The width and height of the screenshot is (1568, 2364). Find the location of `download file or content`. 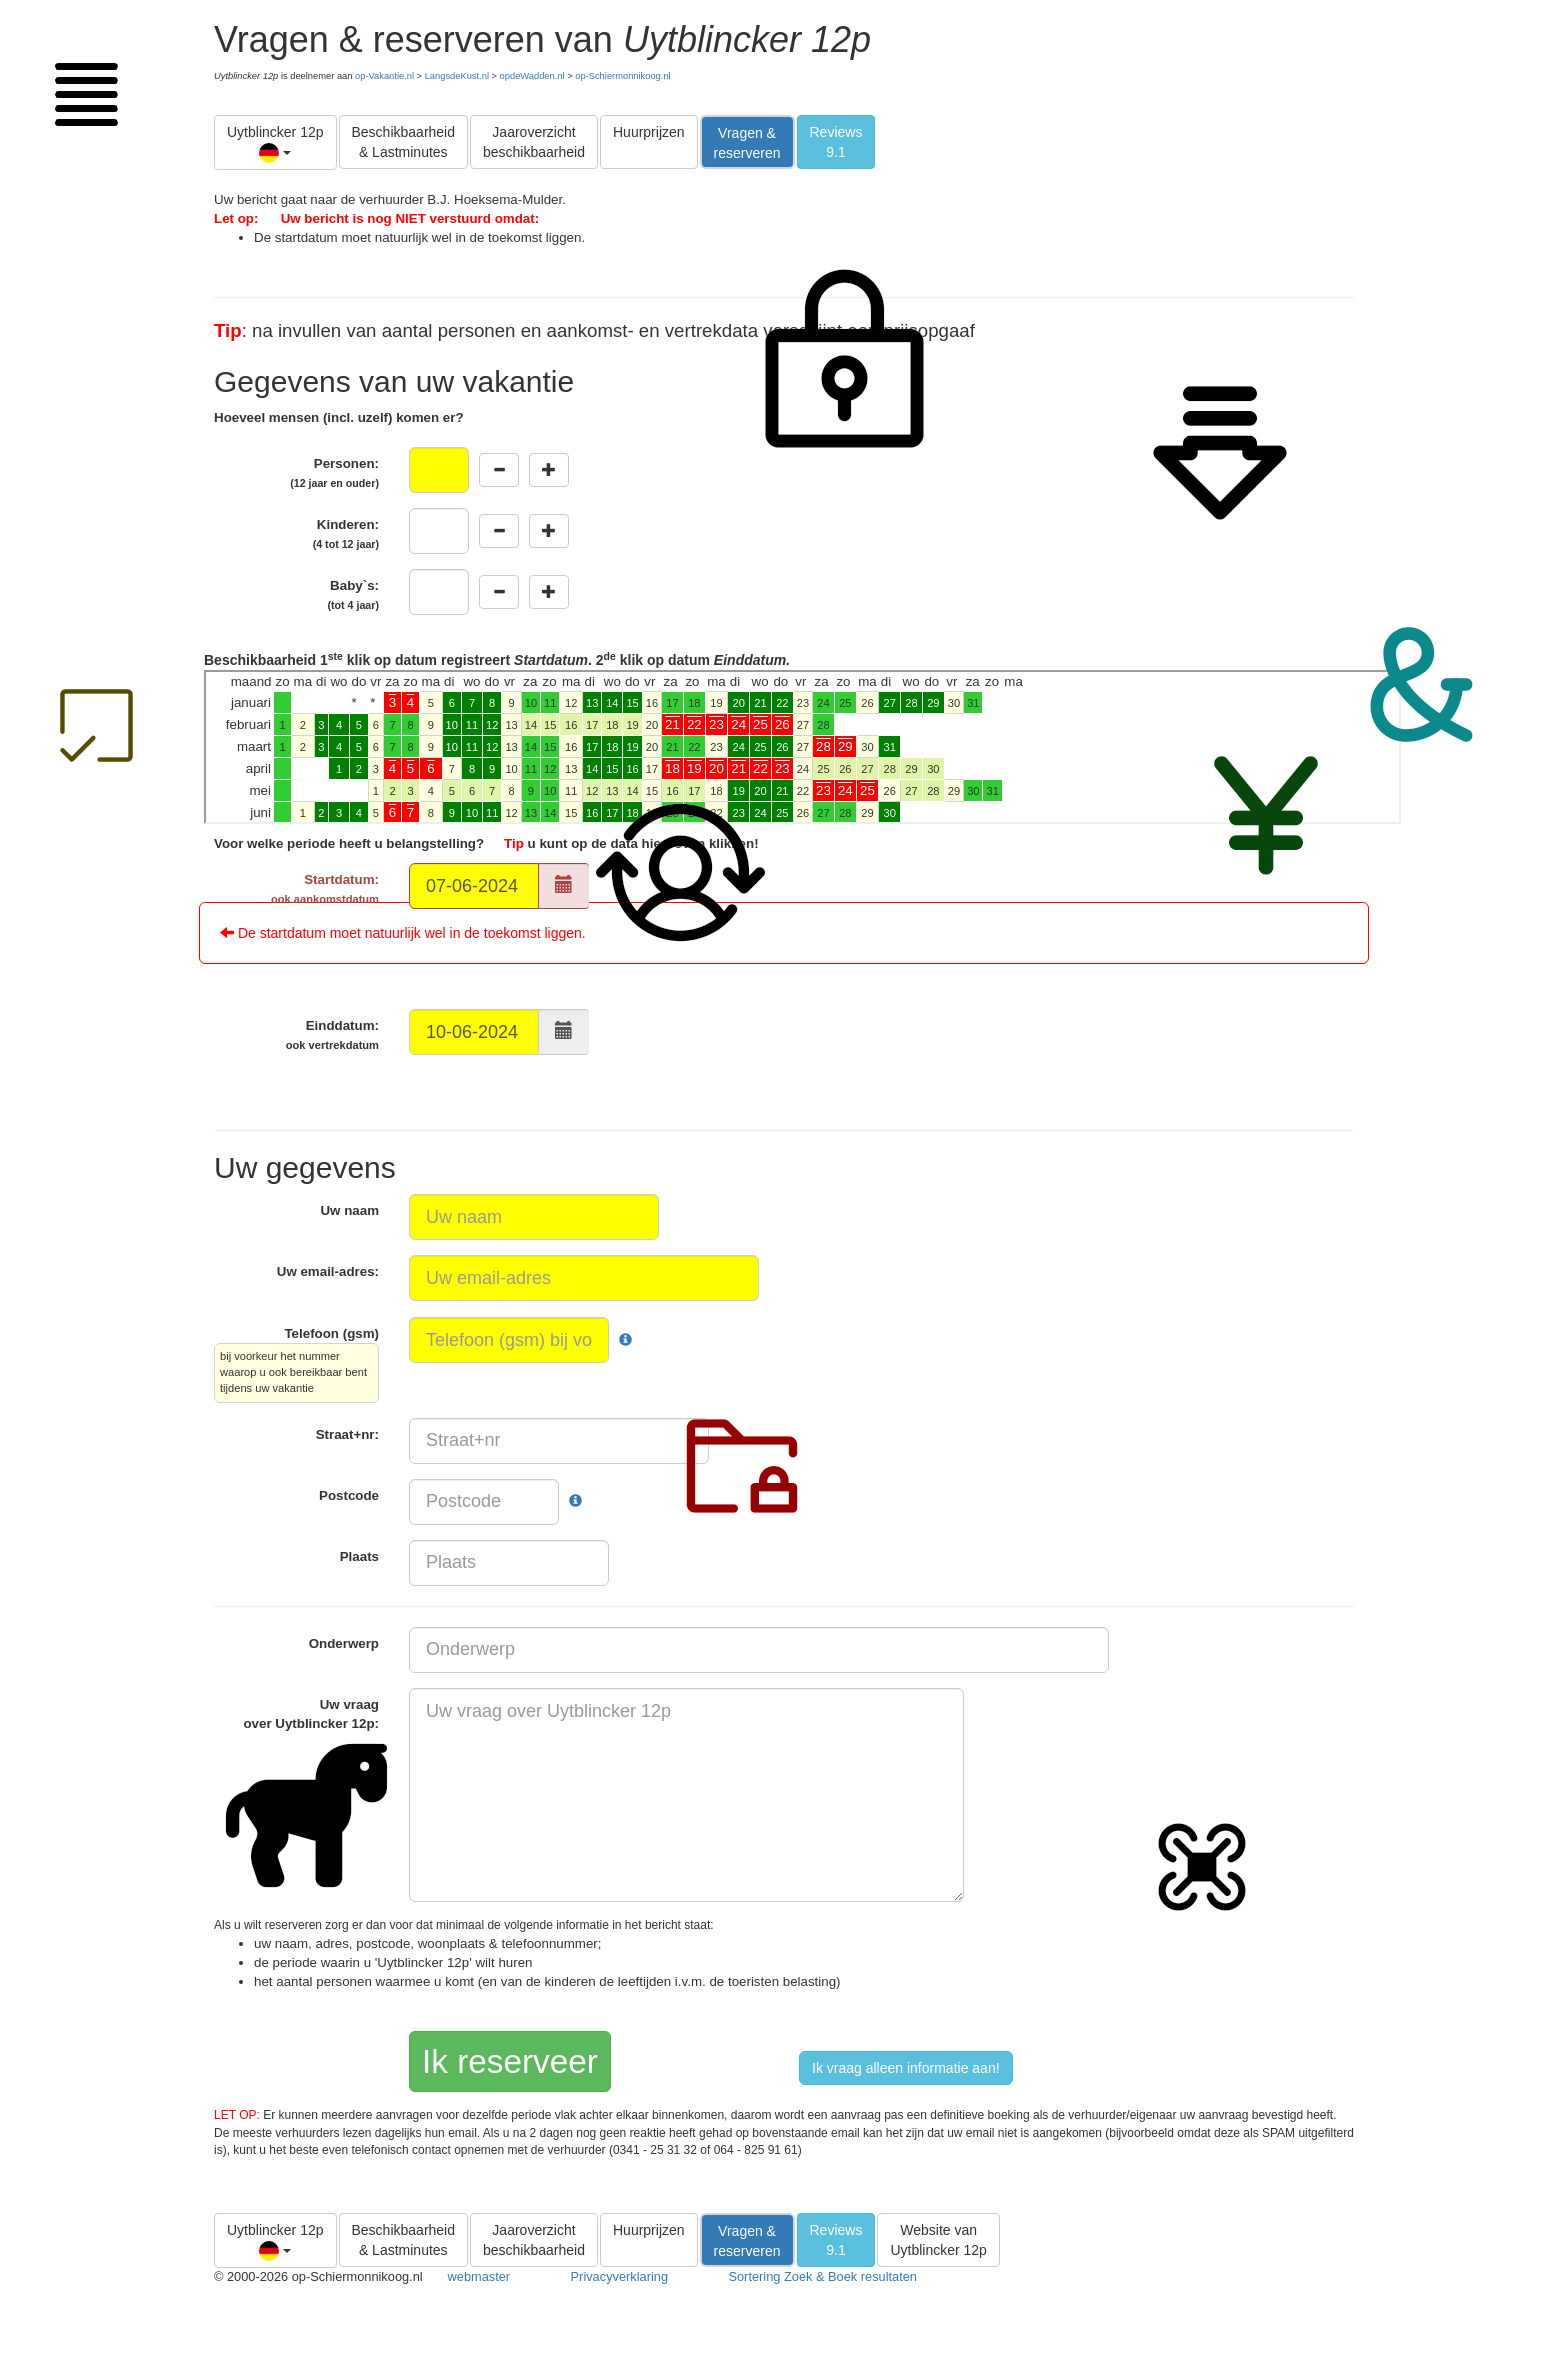

download file or content is located at coordinates (1220, 448).